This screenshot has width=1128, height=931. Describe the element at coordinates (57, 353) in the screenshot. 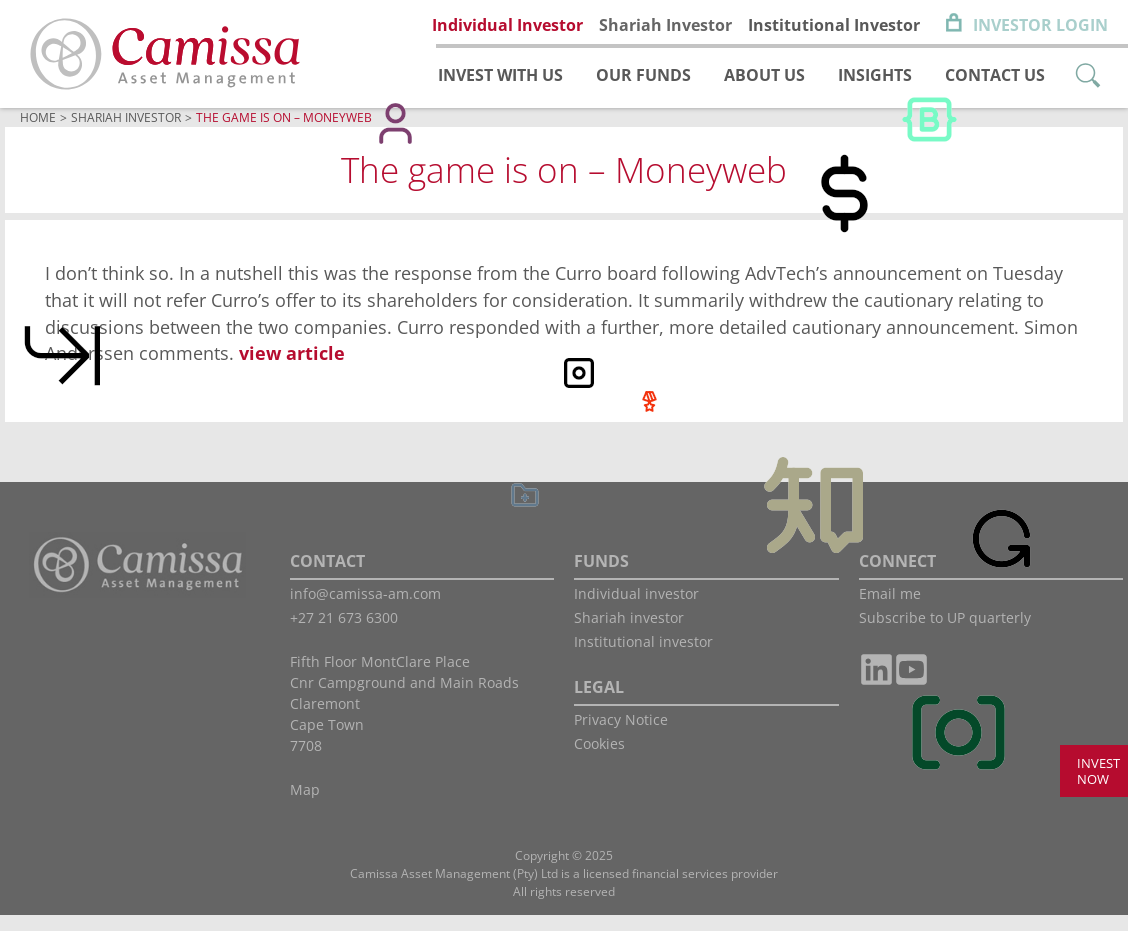

I see `move cursor to next tab stop` at that location.